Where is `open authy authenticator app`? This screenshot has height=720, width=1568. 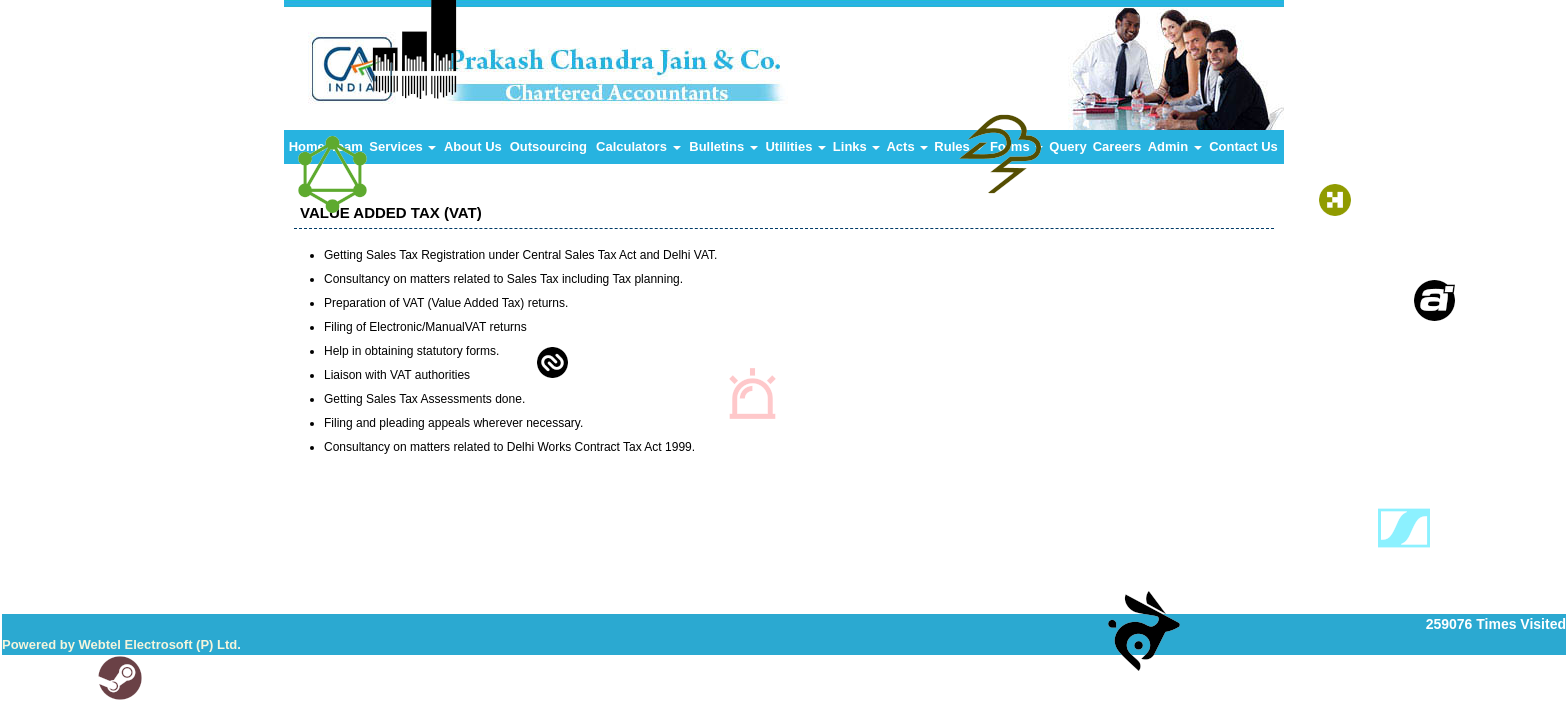
open authy authenticator app is located at coordinates (552, 362).